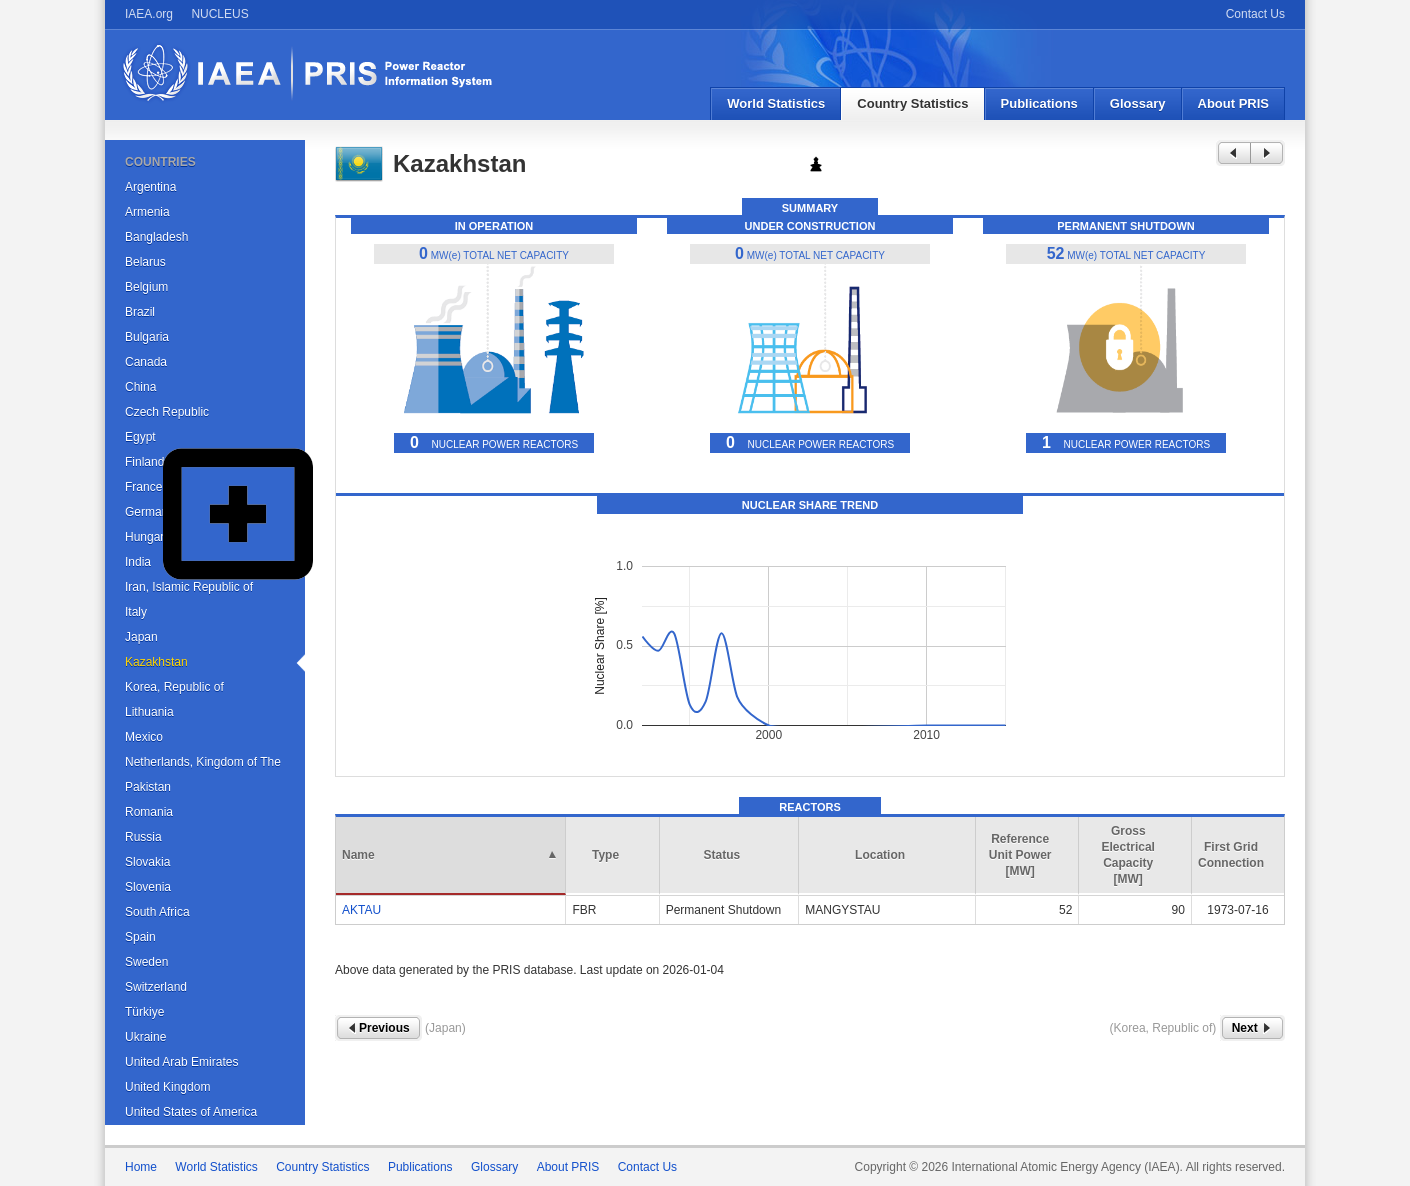  I want to click on access health or medical supplies, so click(238, 514).